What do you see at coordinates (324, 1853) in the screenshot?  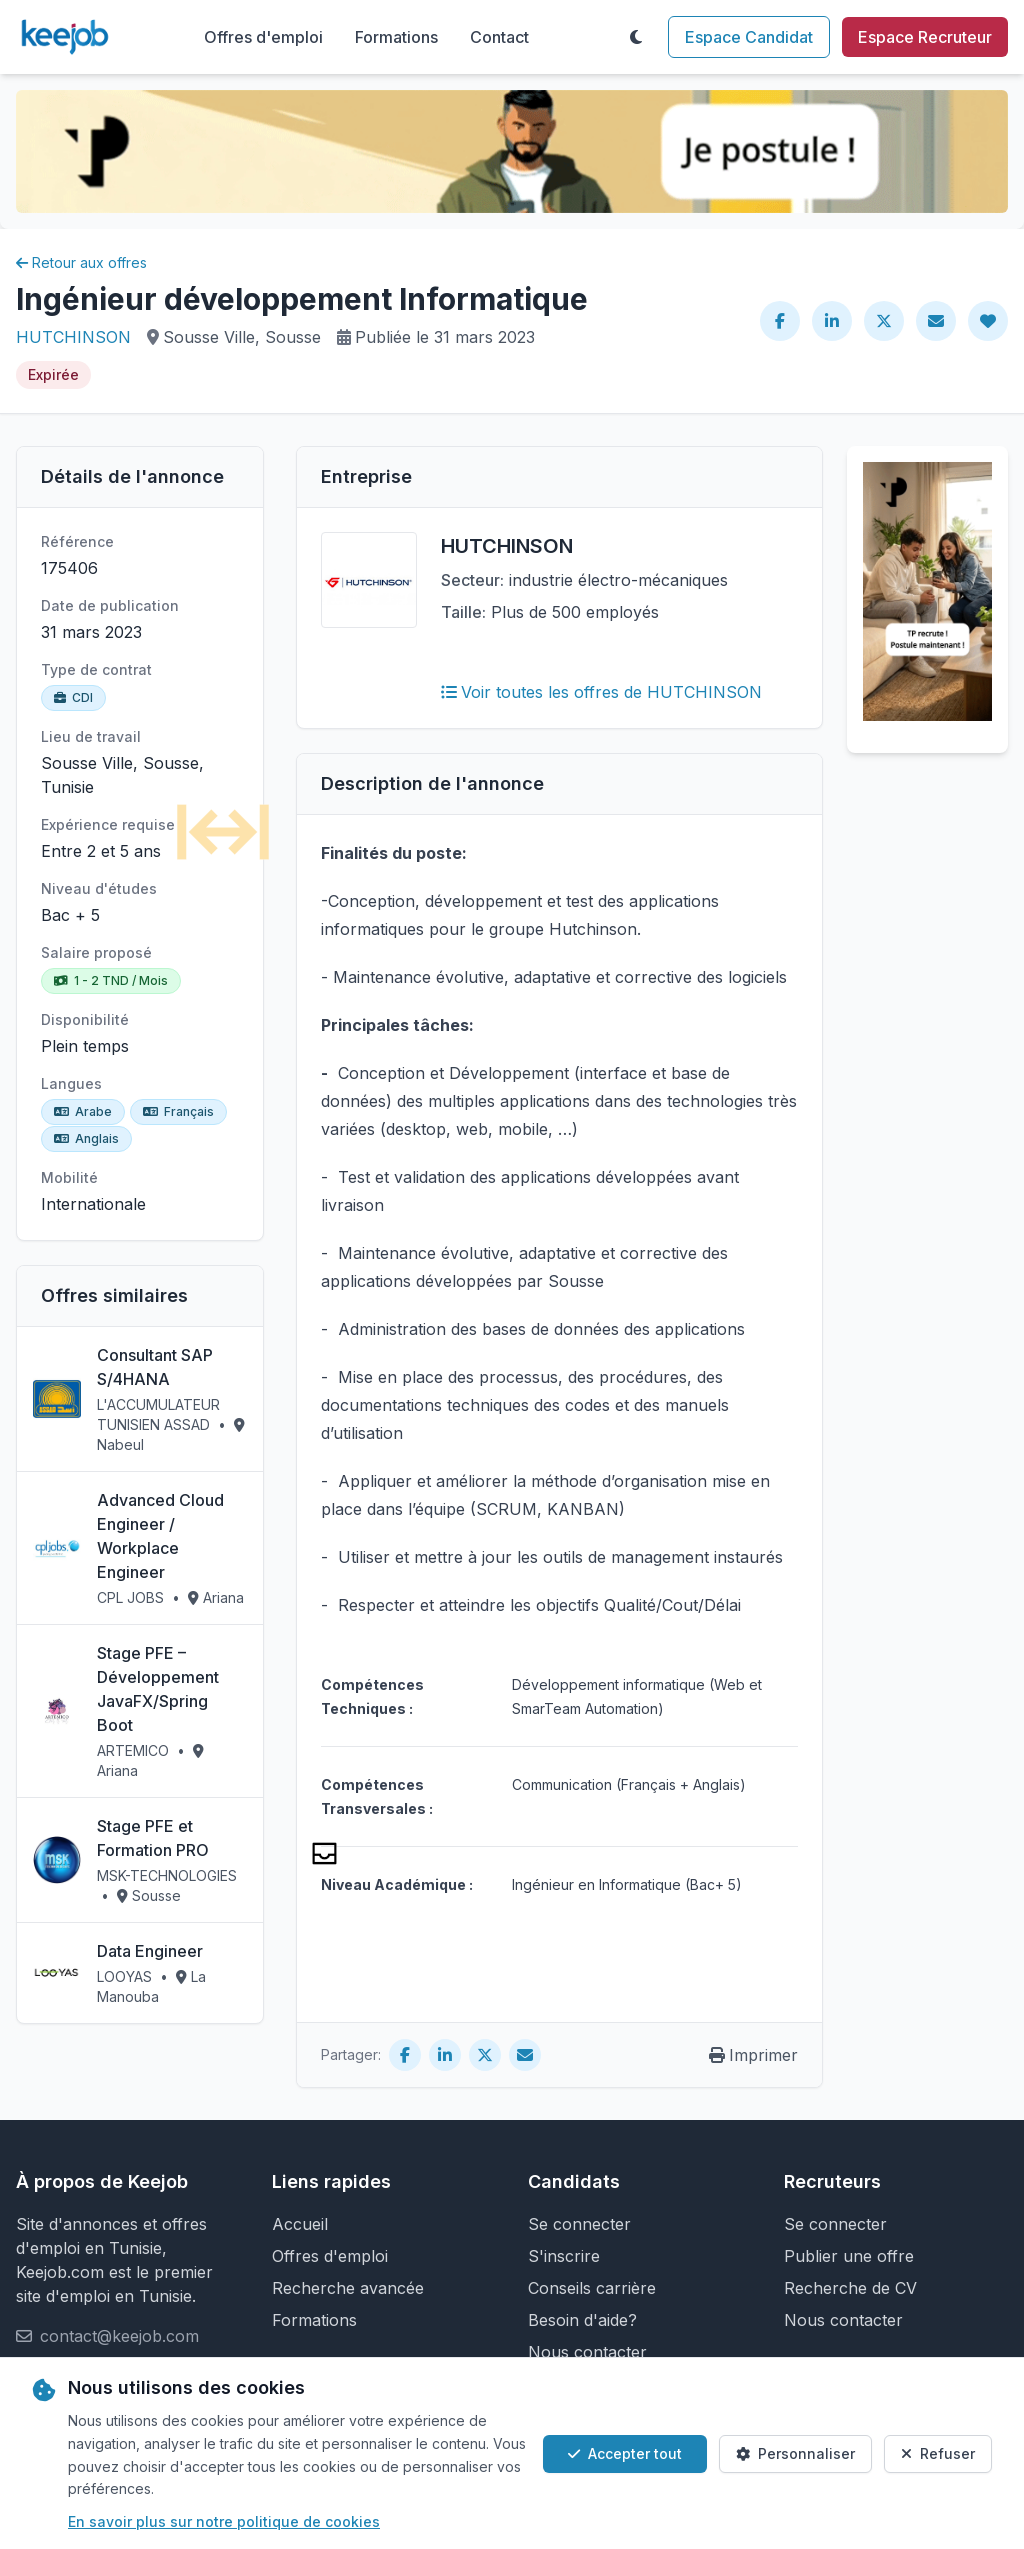 I see `view your inbox` at bounding box center [324, 1853].